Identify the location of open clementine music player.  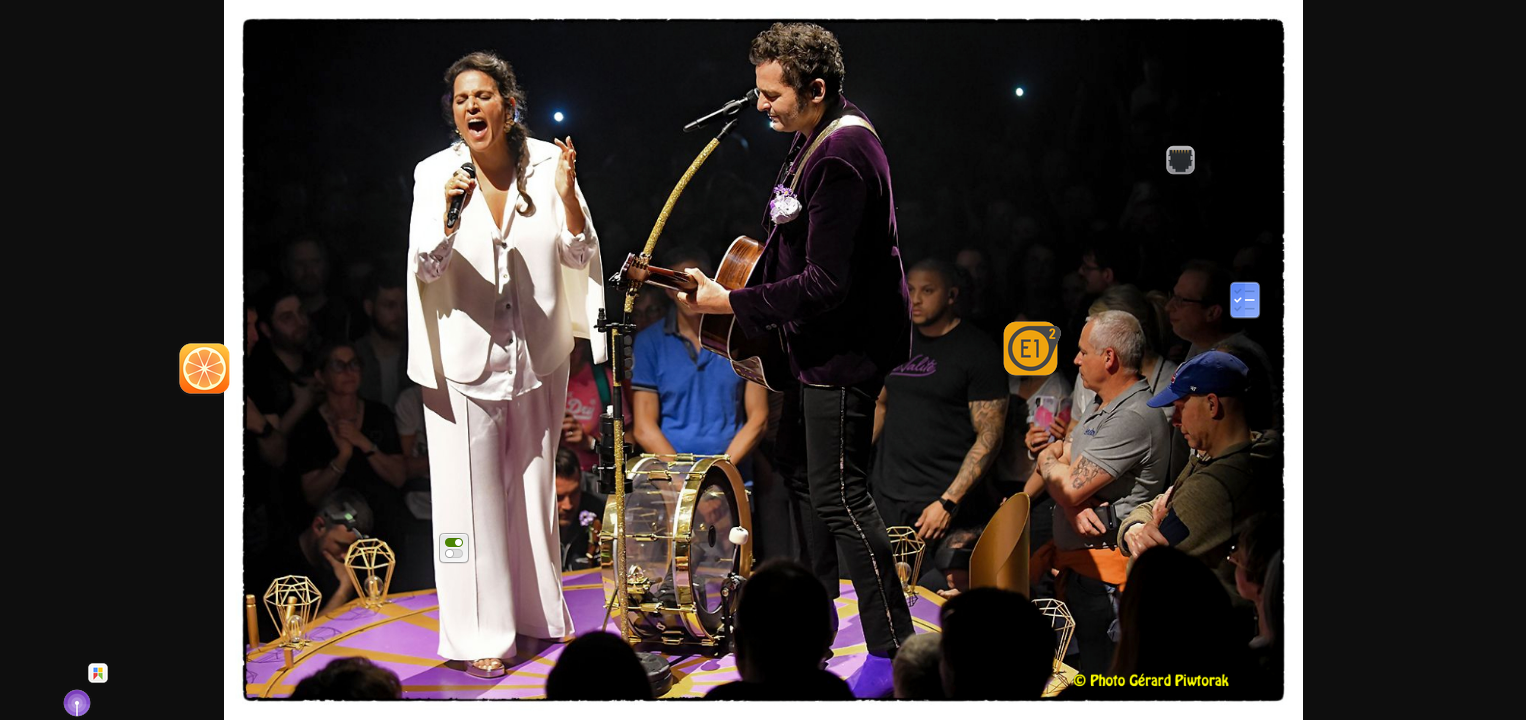
(204, 368).